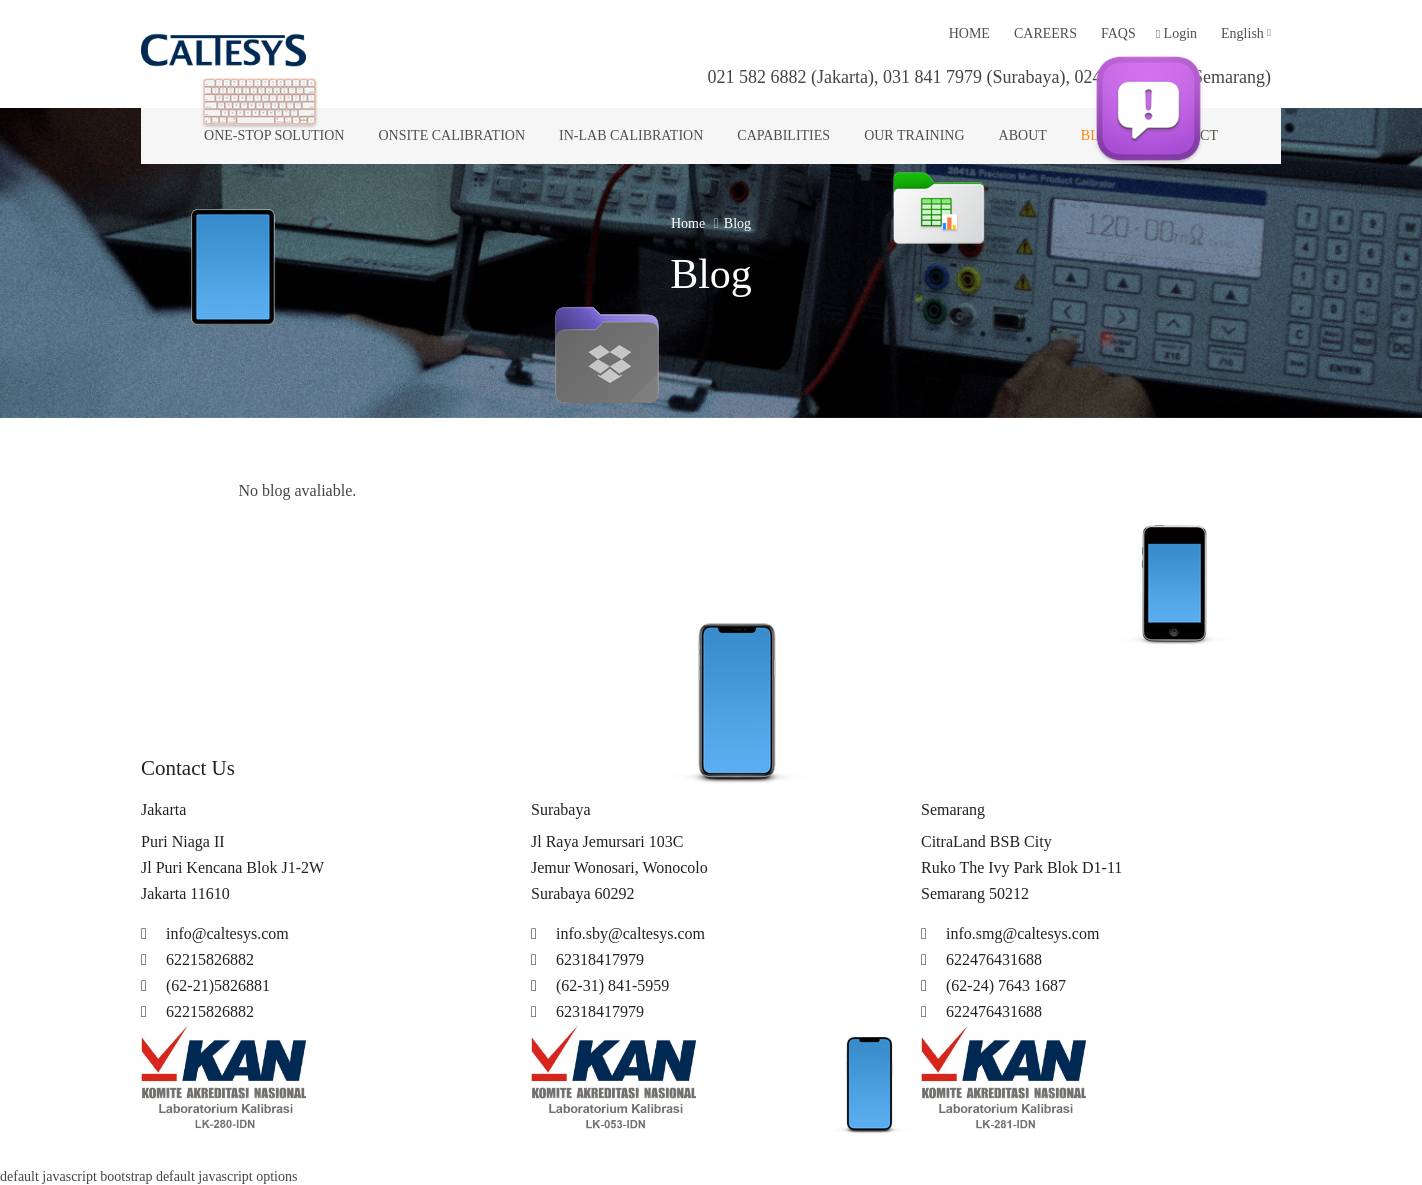  I want to click on open folder containing LibreOffice Calc spreadsheets, so click(938, 210).